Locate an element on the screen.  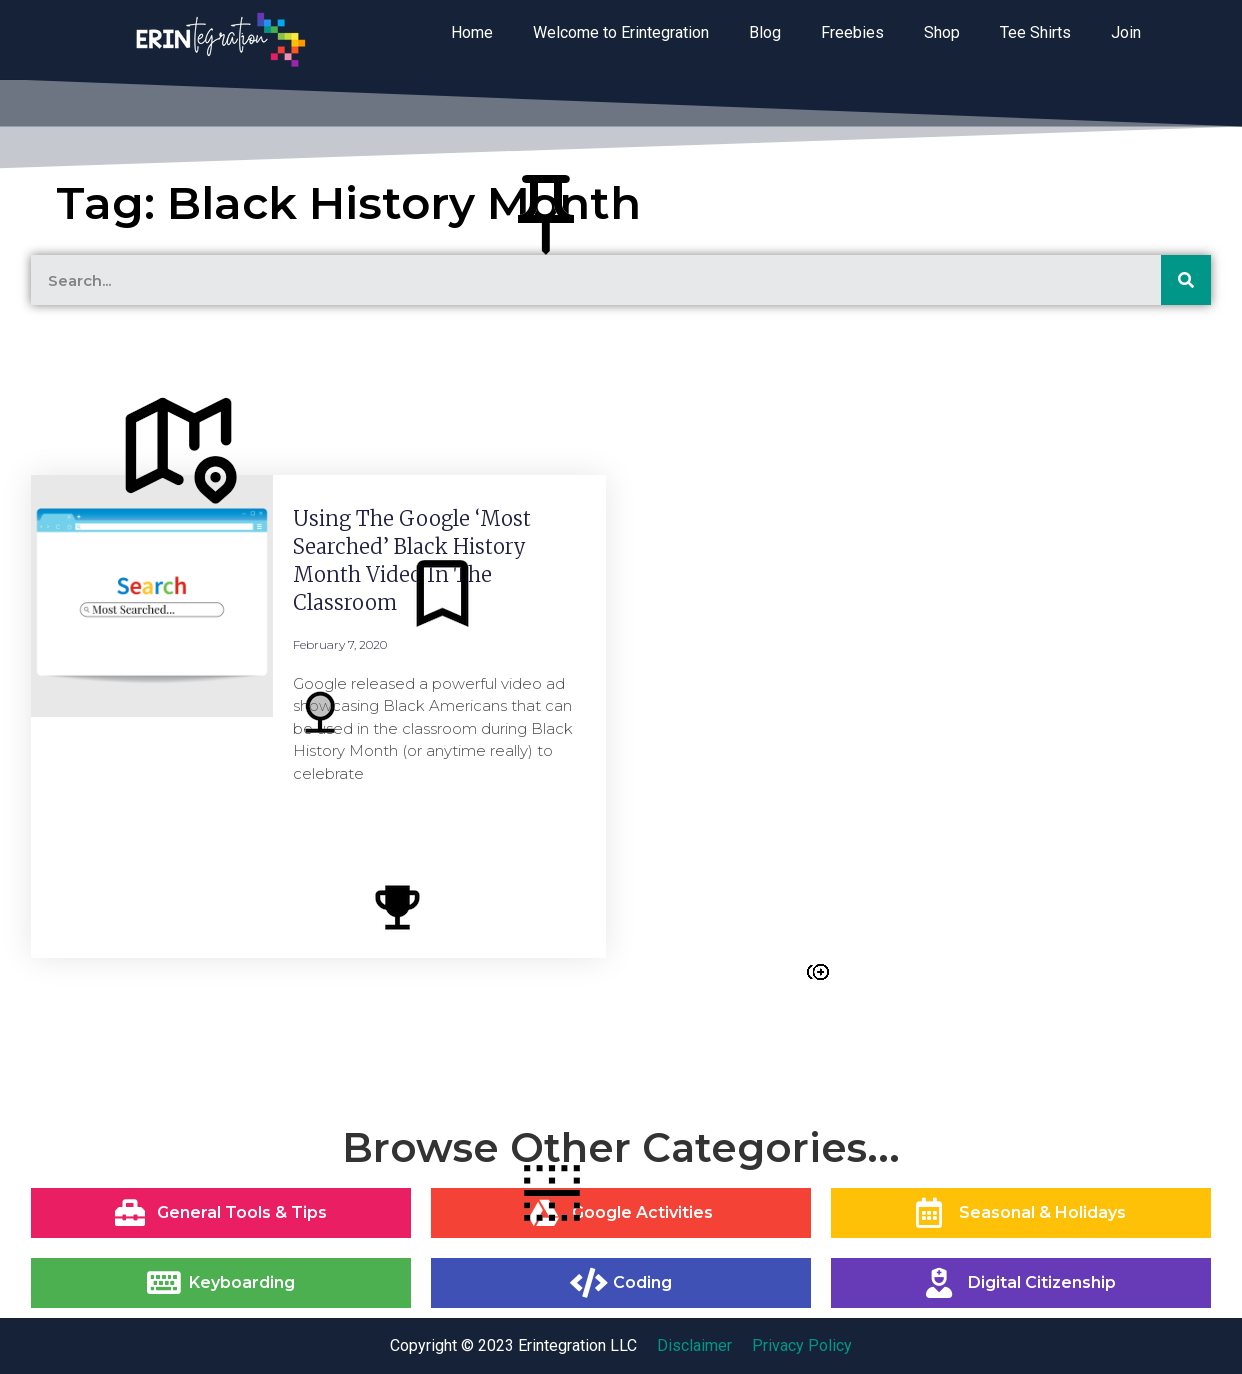
add horizontal border to selected cells is located at coordinates (552, 1193).